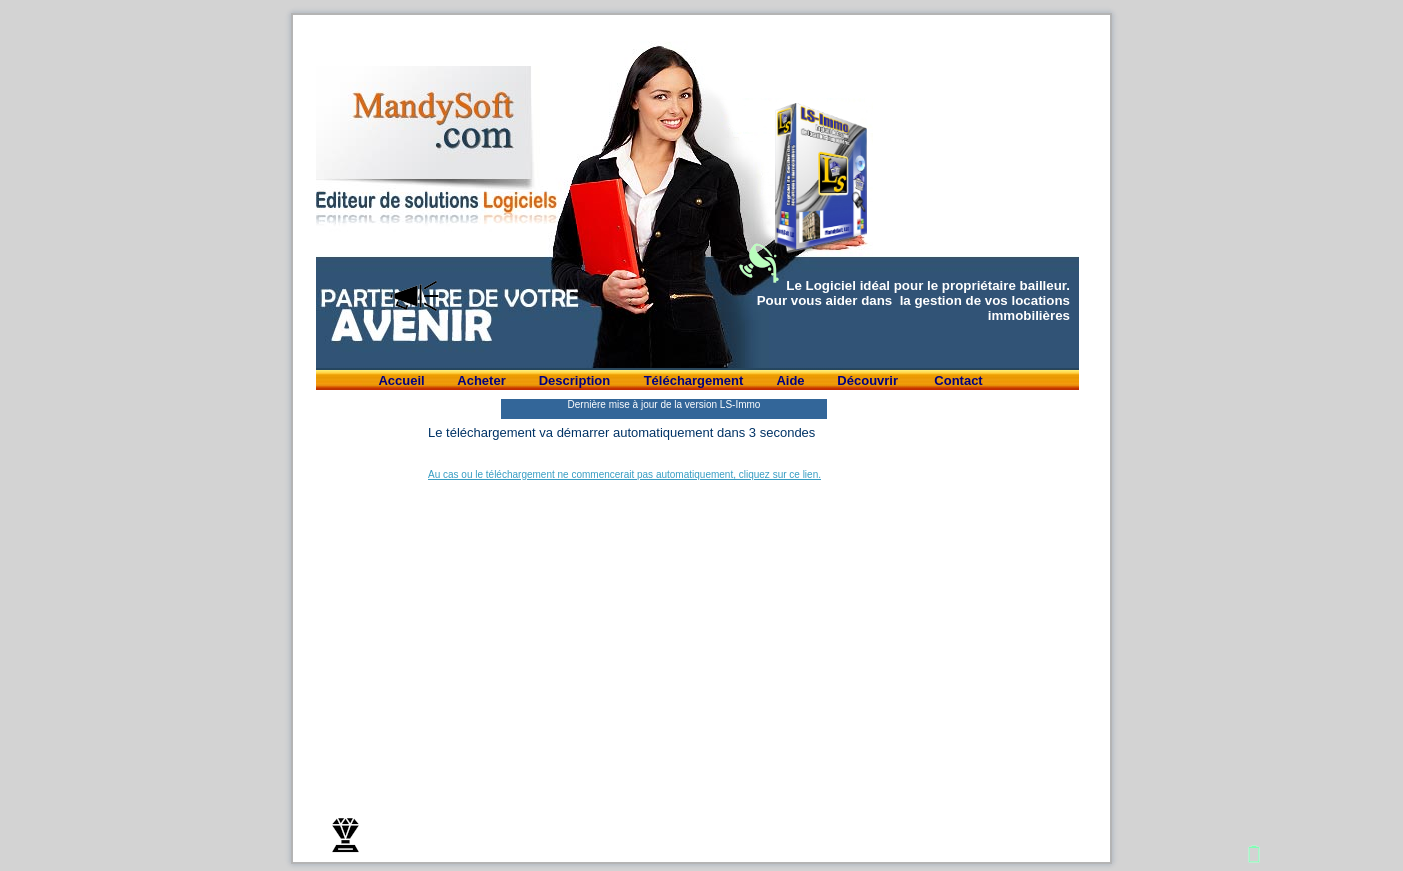 Image resolution: width=1403 pixels, height=871 pixels. I want to click on view premium achievements or rewards, so click(345, 834).